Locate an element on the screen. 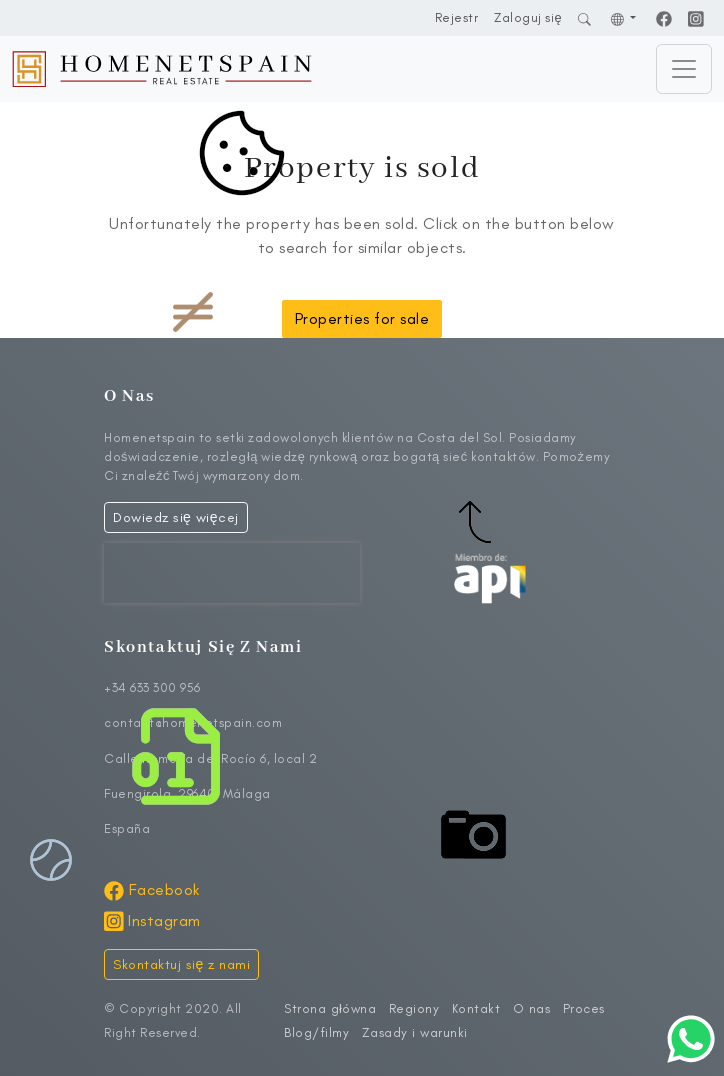 The height and width of the screenshot is (1076, 724). access tennis or sports-related content is located at coordinates (51, 860).